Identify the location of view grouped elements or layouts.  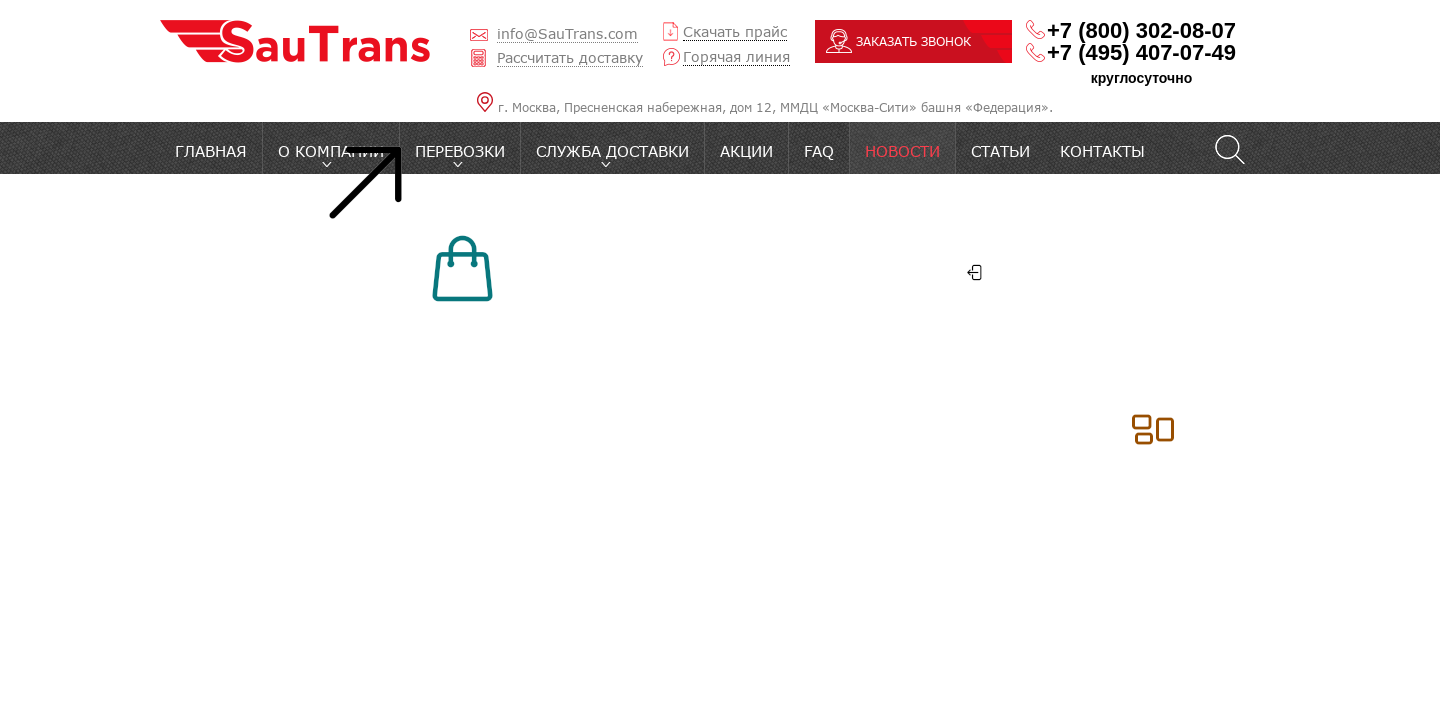
(1153, 428).